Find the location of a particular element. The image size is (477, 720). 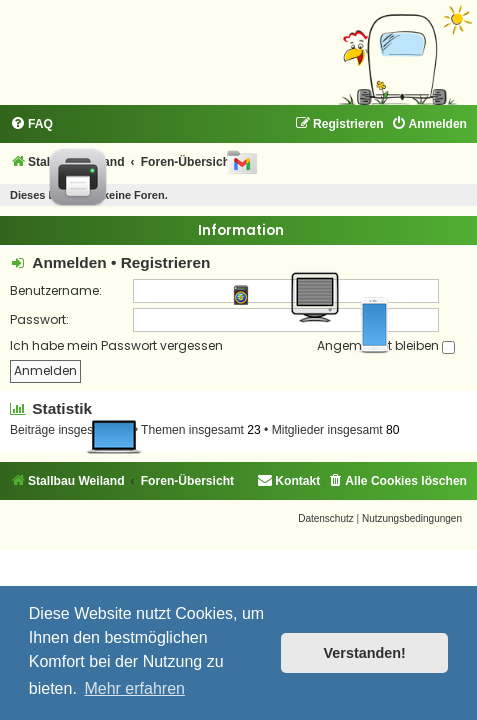

access RAID 6 storage configuration is located at coordinates (241, 295).